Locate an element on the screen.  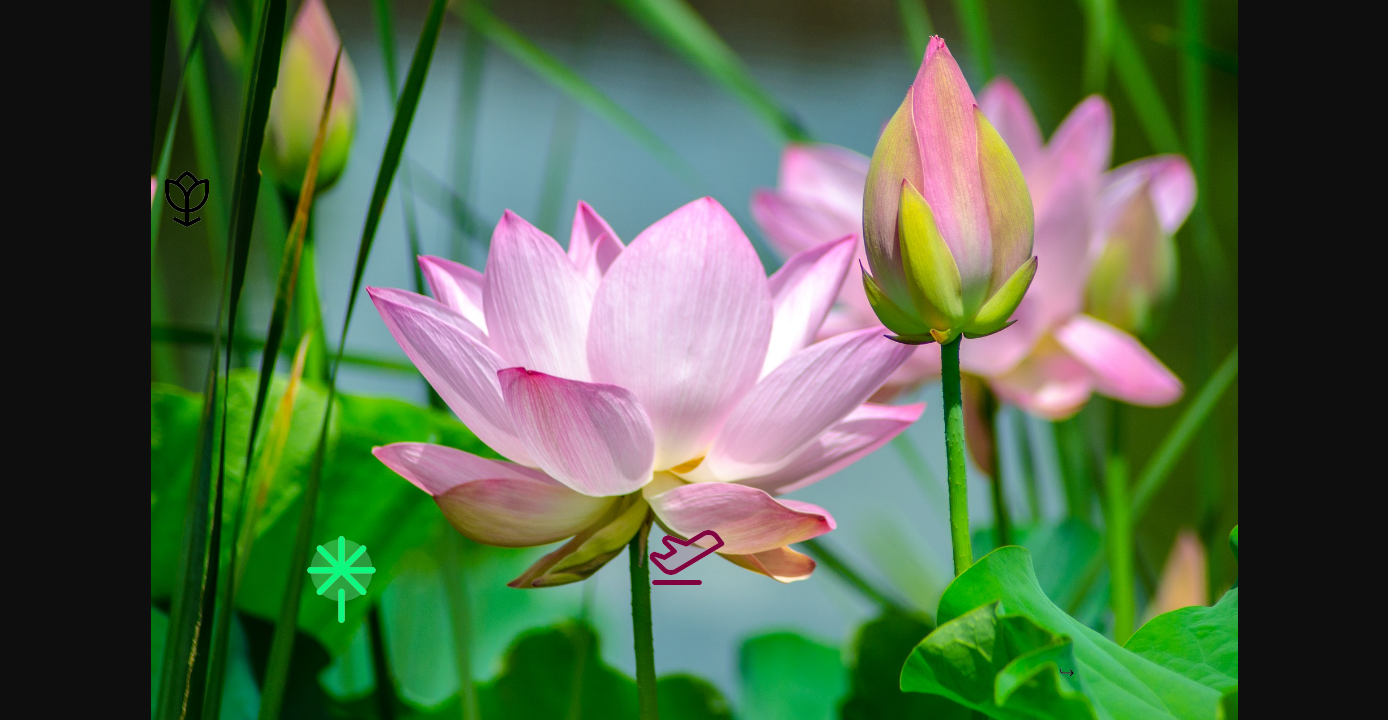
visit linktree profile is located at coordinates (341, 579).